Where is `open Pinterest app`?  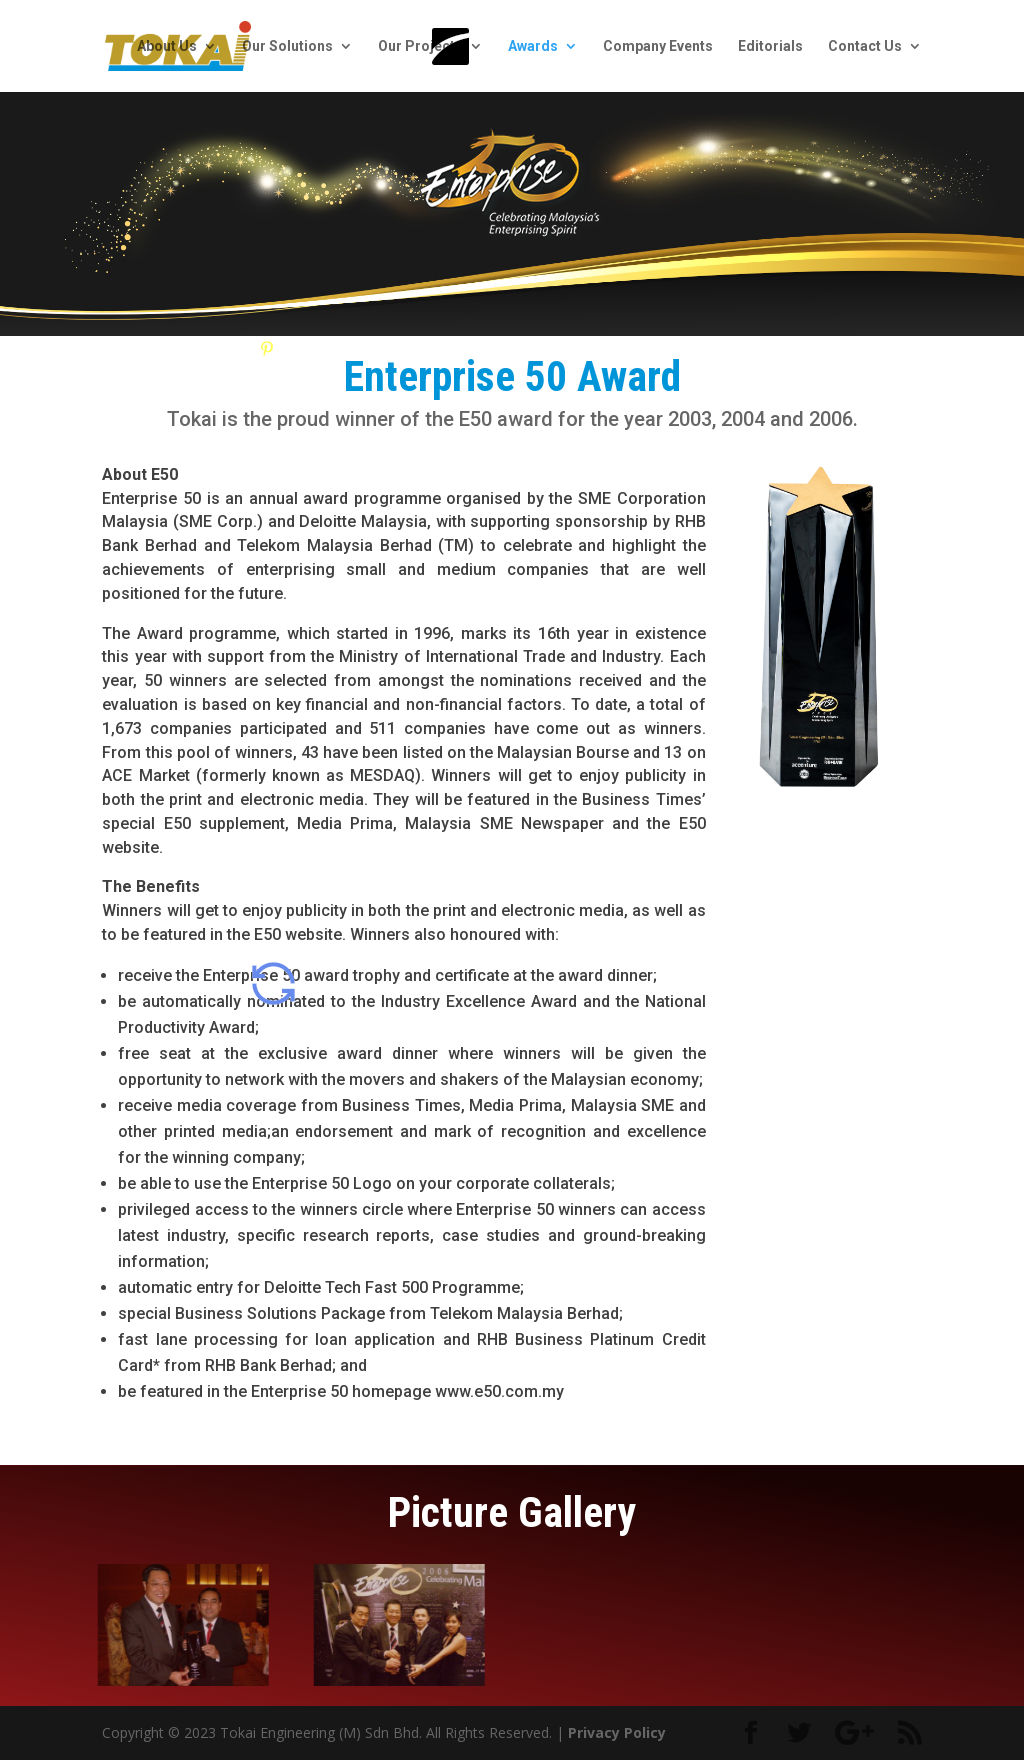
open Pinterest app is located at coordinates (267, 349).